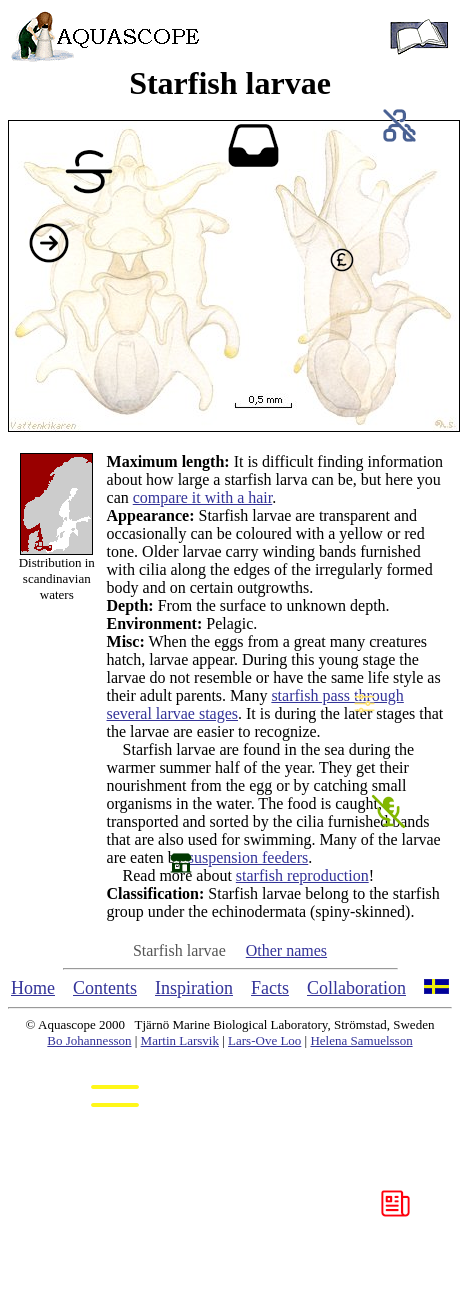  What do you see at coordinates (115, 1095) in the screenshot?
I see `open navigation menu` at bounding box center [115, 1095].